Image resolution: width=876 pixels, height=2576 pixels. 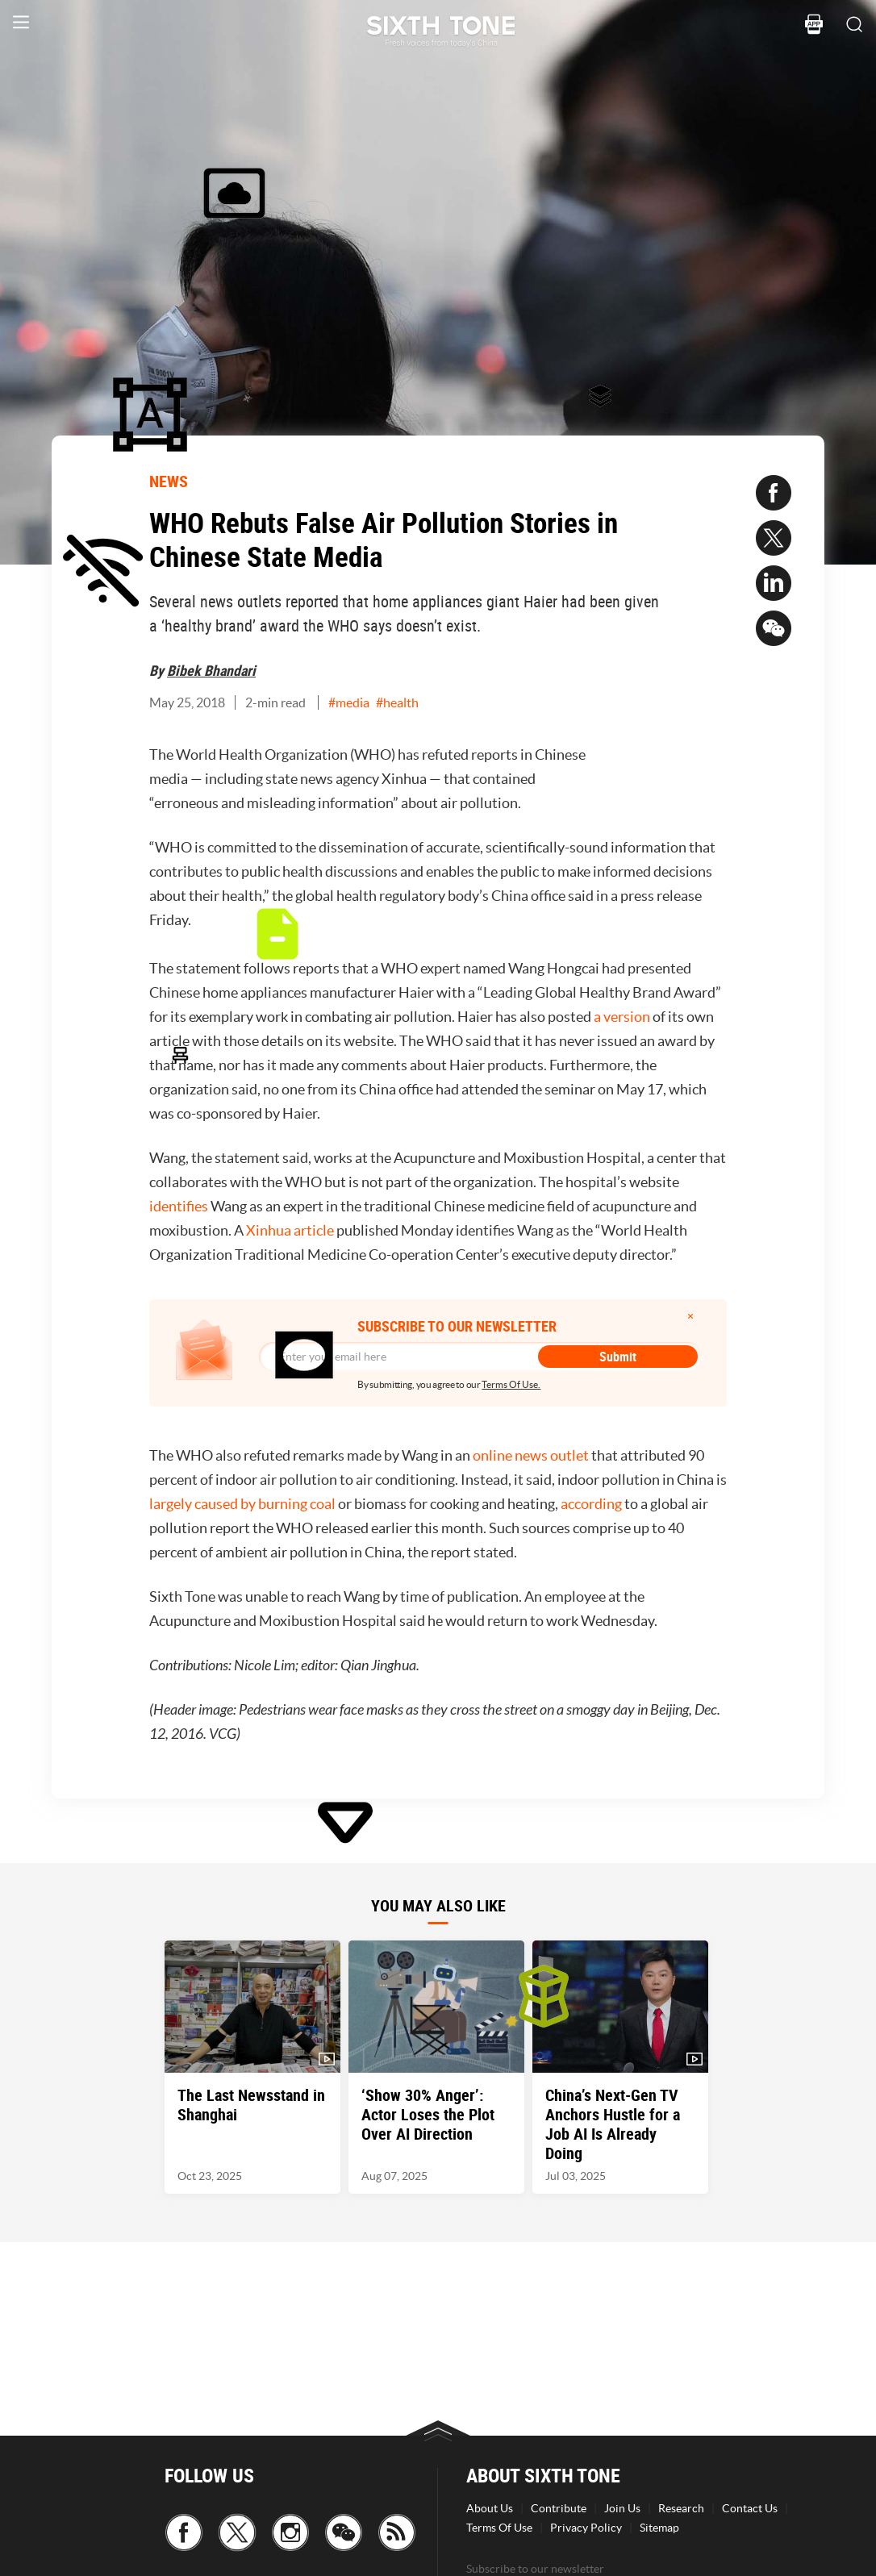 I want to click on wifi is disabled or unavailable, so click(x=102, y=570).